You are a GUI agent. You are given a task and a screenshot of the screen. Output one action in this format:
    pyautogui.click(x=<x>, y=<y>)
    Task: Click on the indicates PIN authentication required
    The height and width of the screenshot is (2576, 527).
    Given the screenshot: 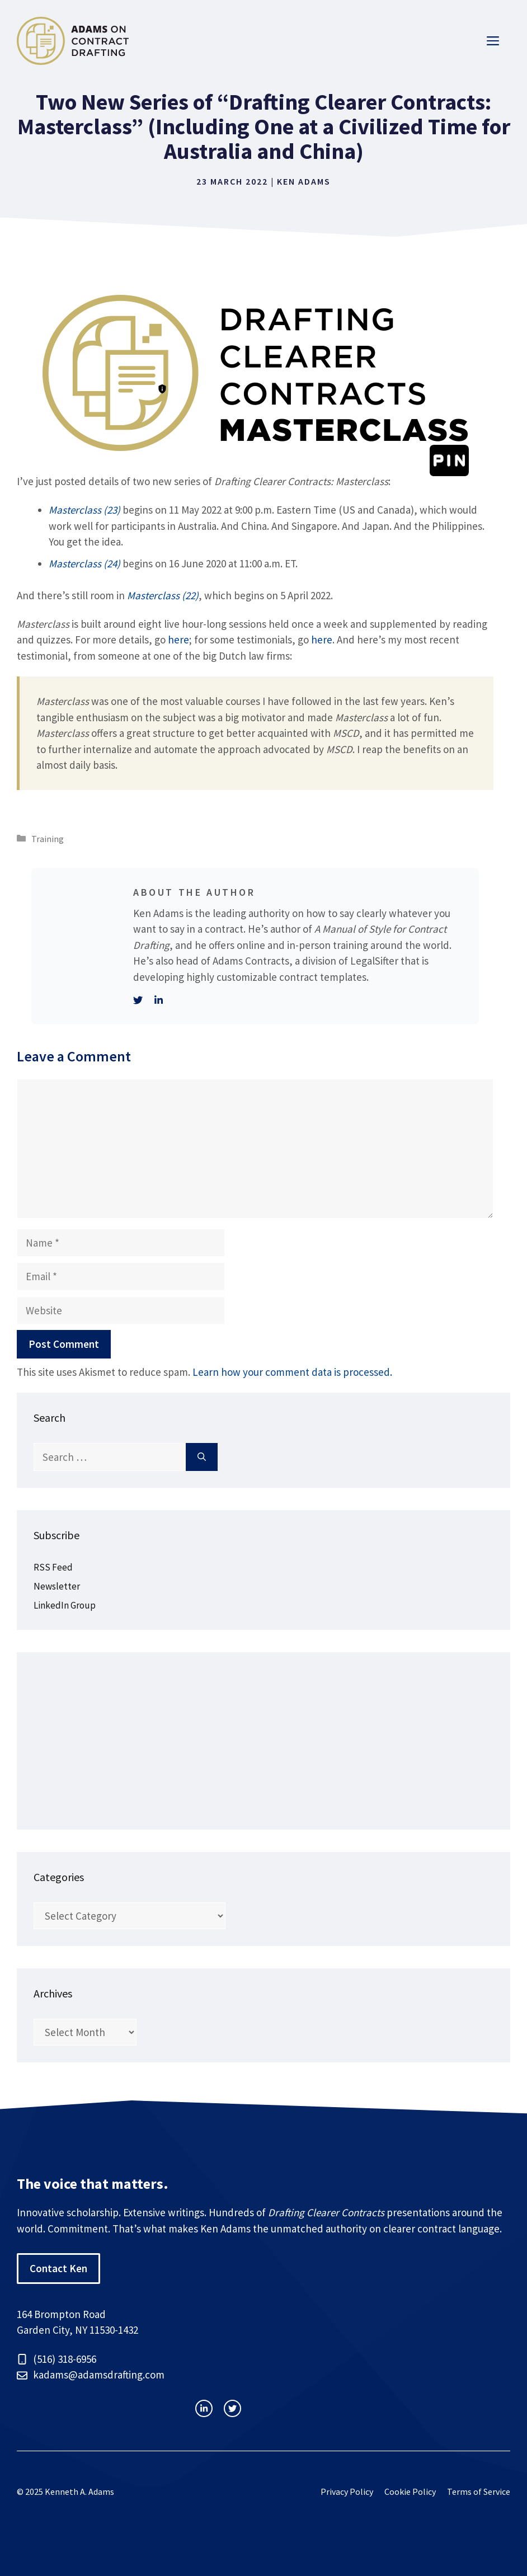 What is the action you would take?
    pyautogui.click(x=449, y=460)
    